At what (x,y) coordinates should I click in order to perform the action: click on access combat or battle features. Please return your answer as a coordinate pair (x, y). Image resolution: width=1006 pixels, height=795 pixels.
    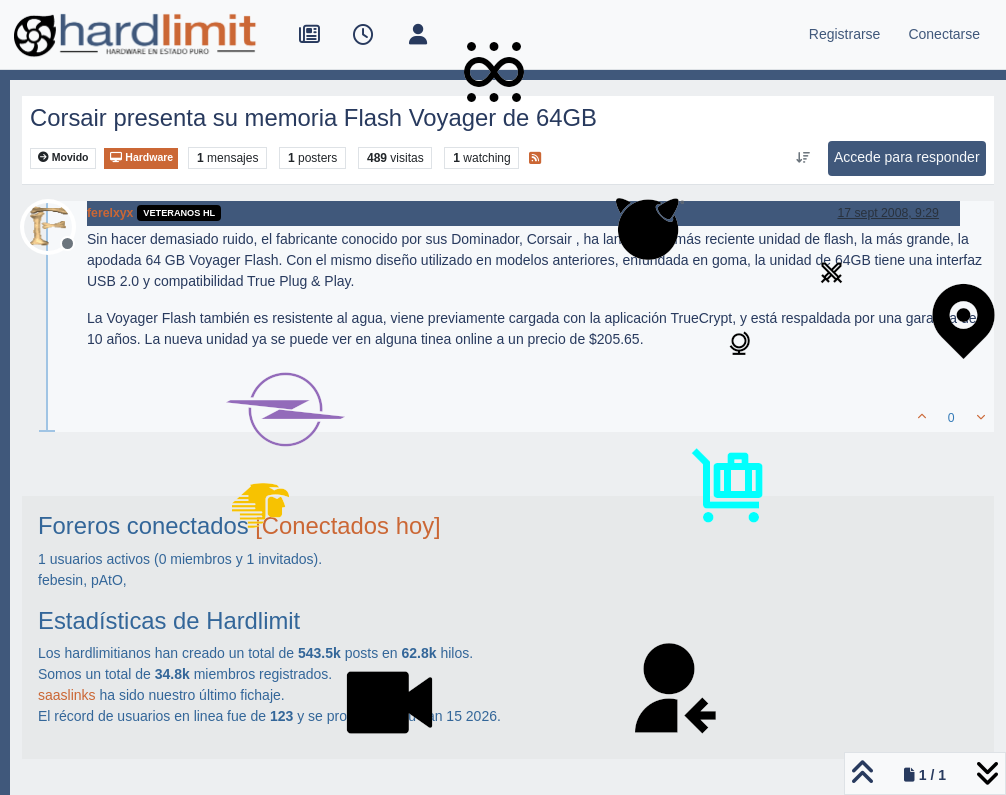
    Looking at the image, I should click on (831, 272).